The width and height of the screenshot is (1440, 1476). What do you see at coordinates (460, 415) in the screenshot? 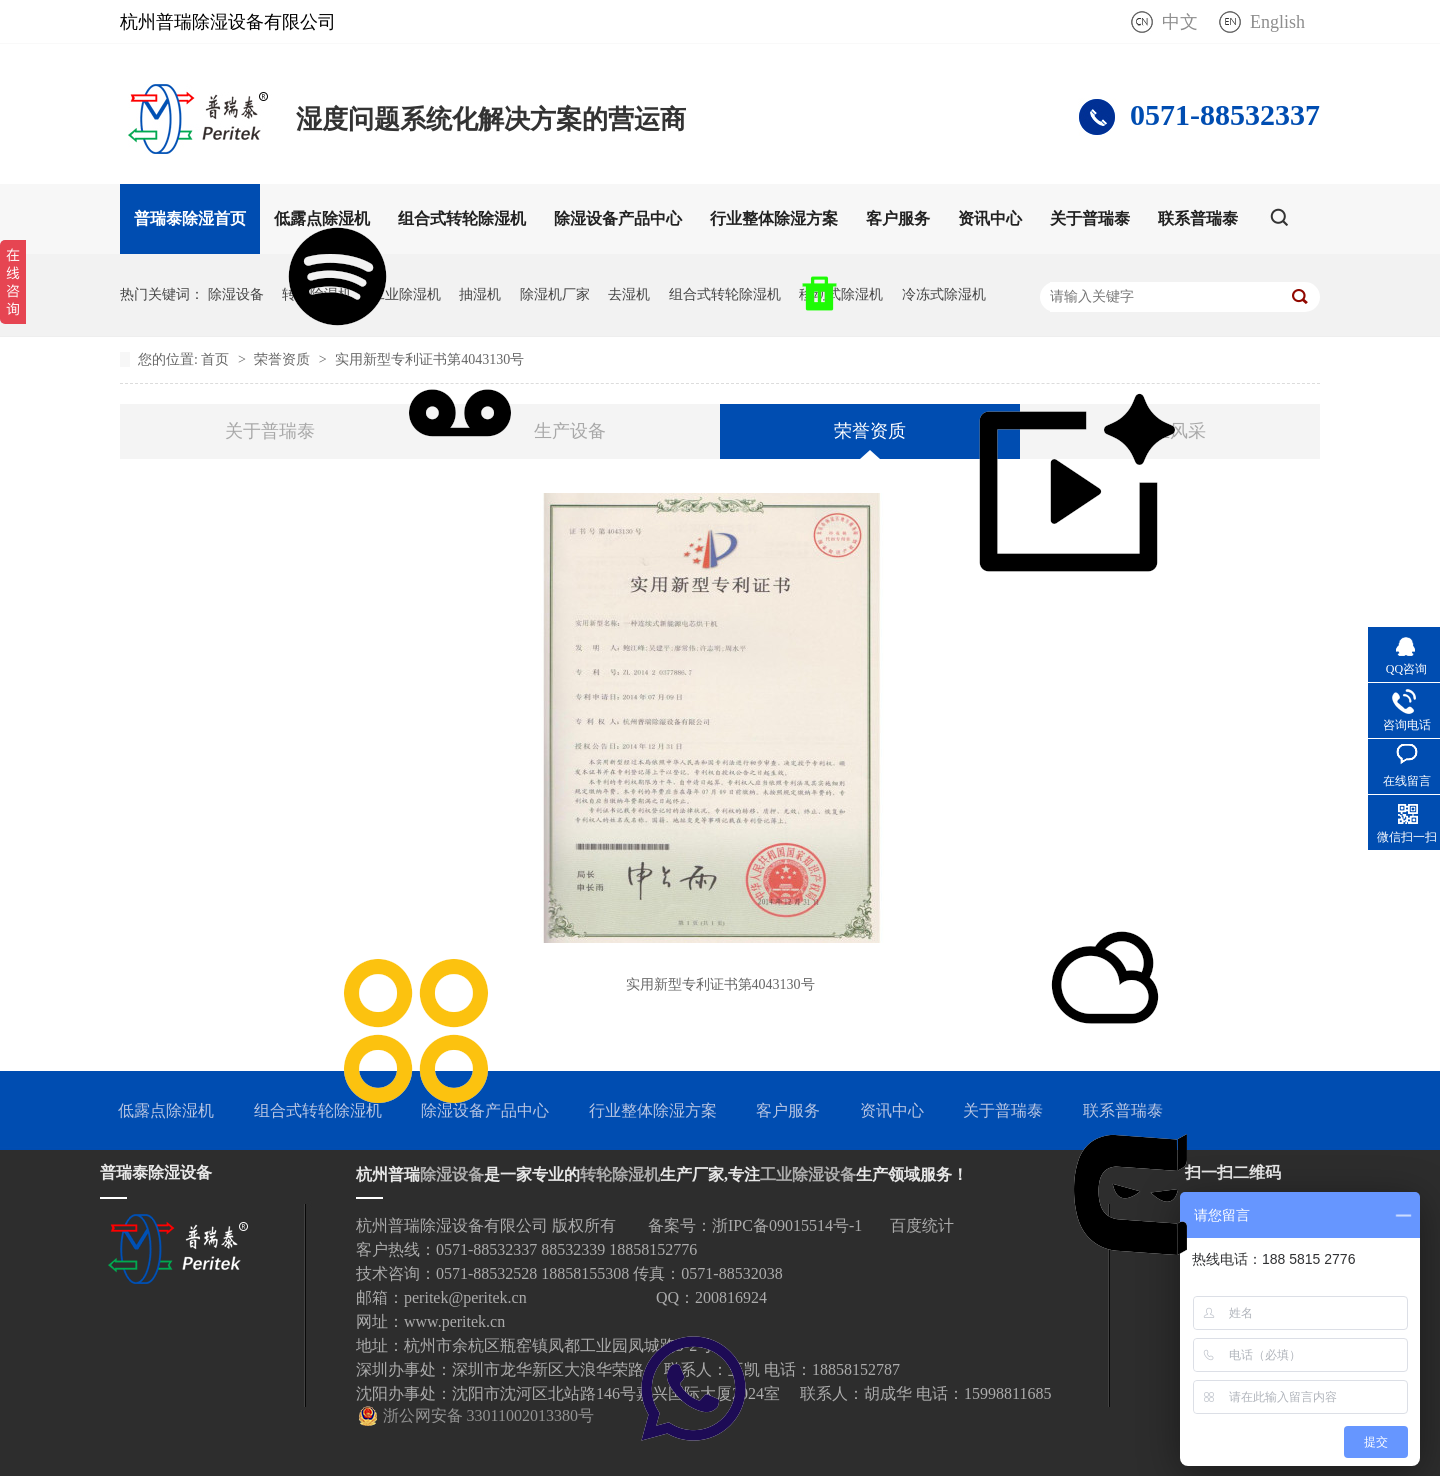
I see `access voicemail messages` at bounding box center [460, 415].